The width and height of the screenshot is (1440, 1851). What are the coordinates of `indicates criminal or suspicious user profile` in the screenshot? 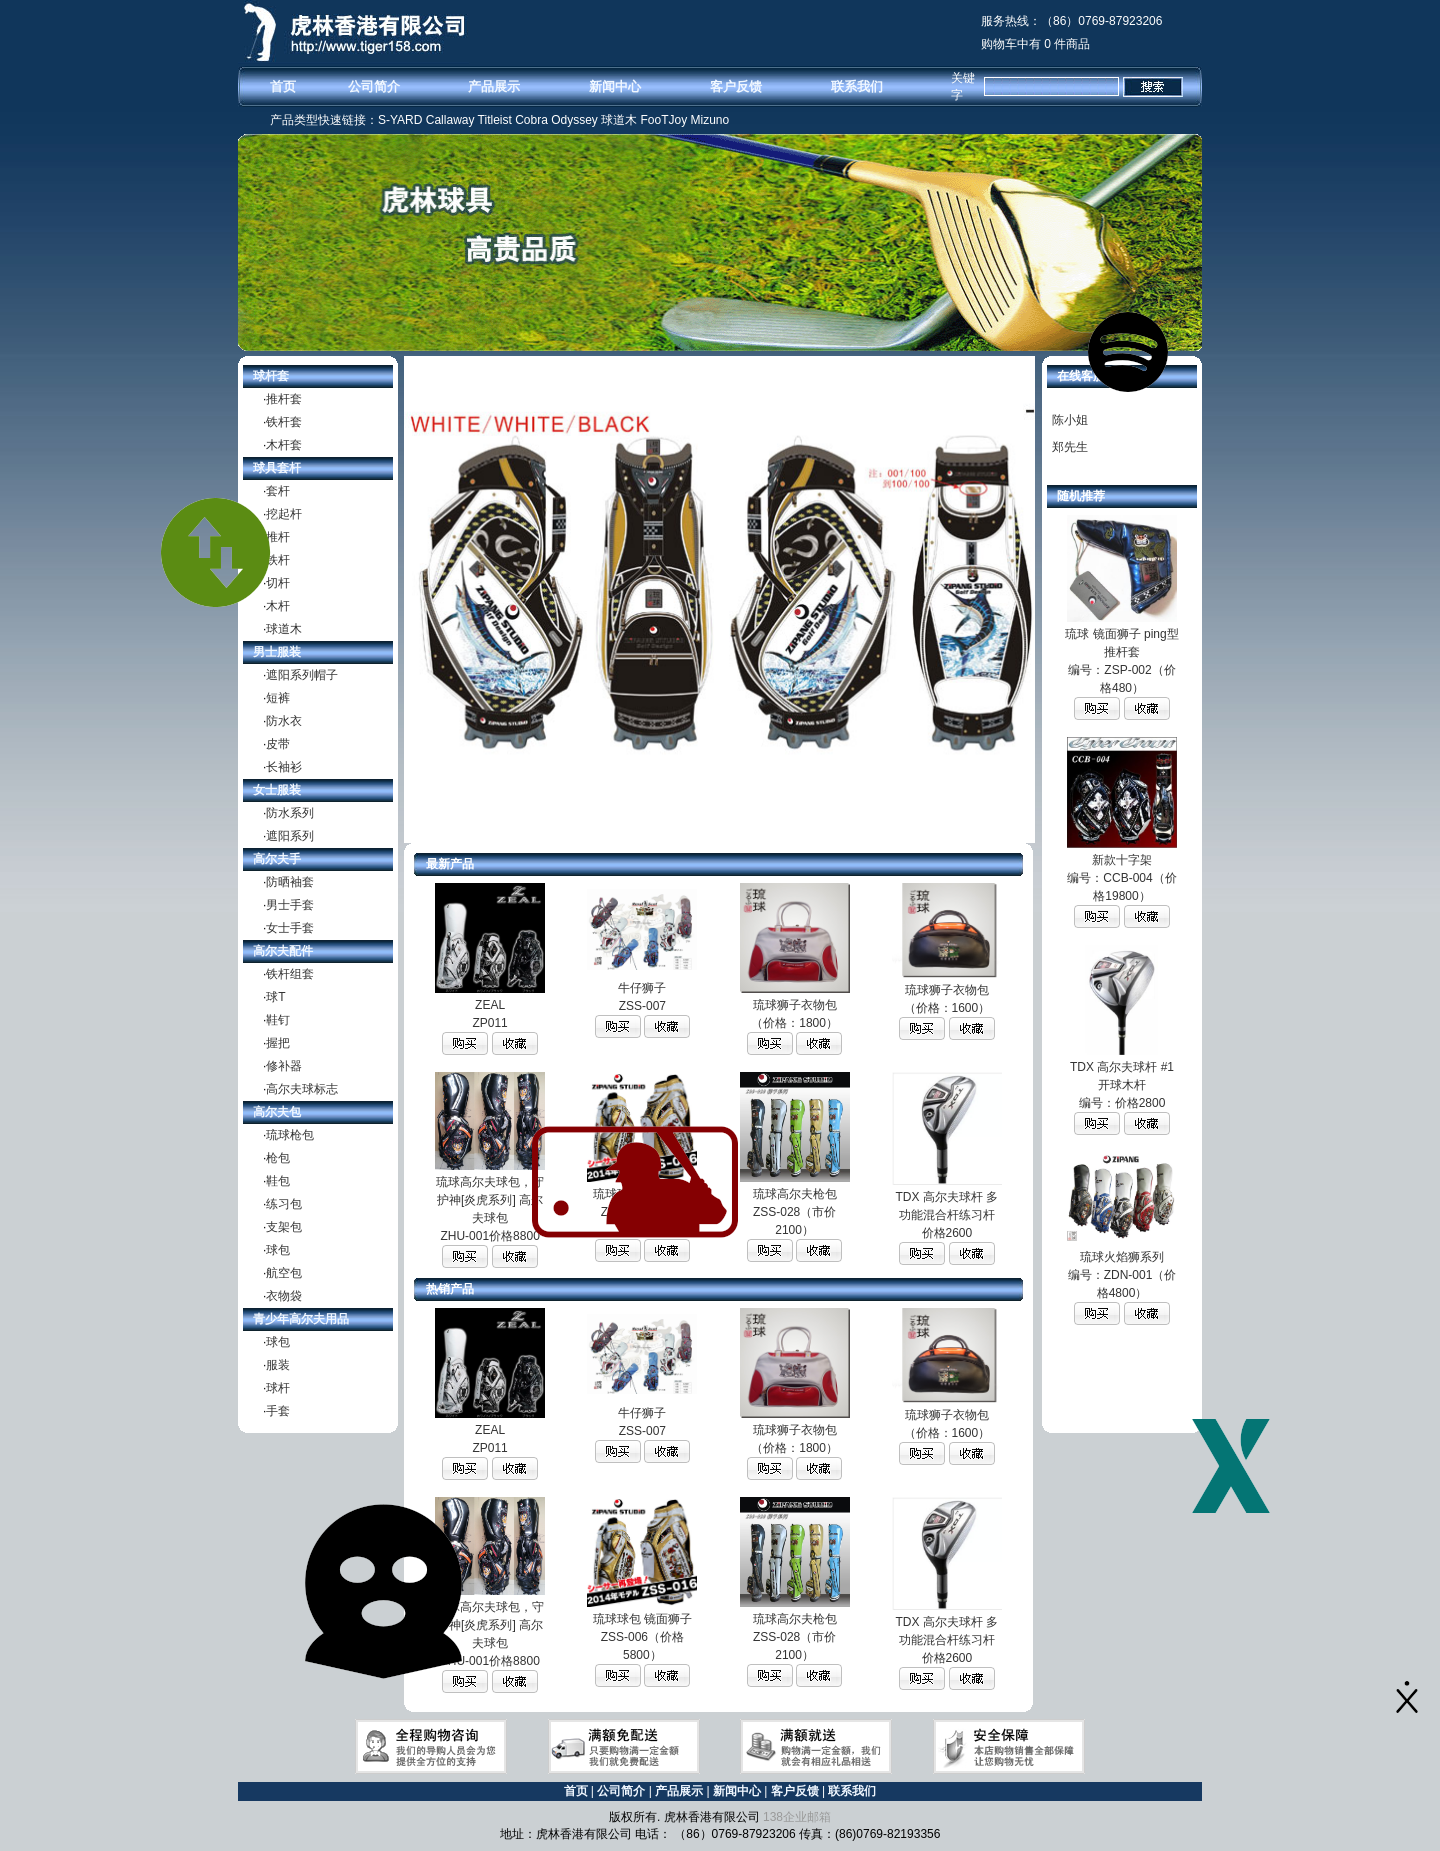 It's located at (383, 1591).